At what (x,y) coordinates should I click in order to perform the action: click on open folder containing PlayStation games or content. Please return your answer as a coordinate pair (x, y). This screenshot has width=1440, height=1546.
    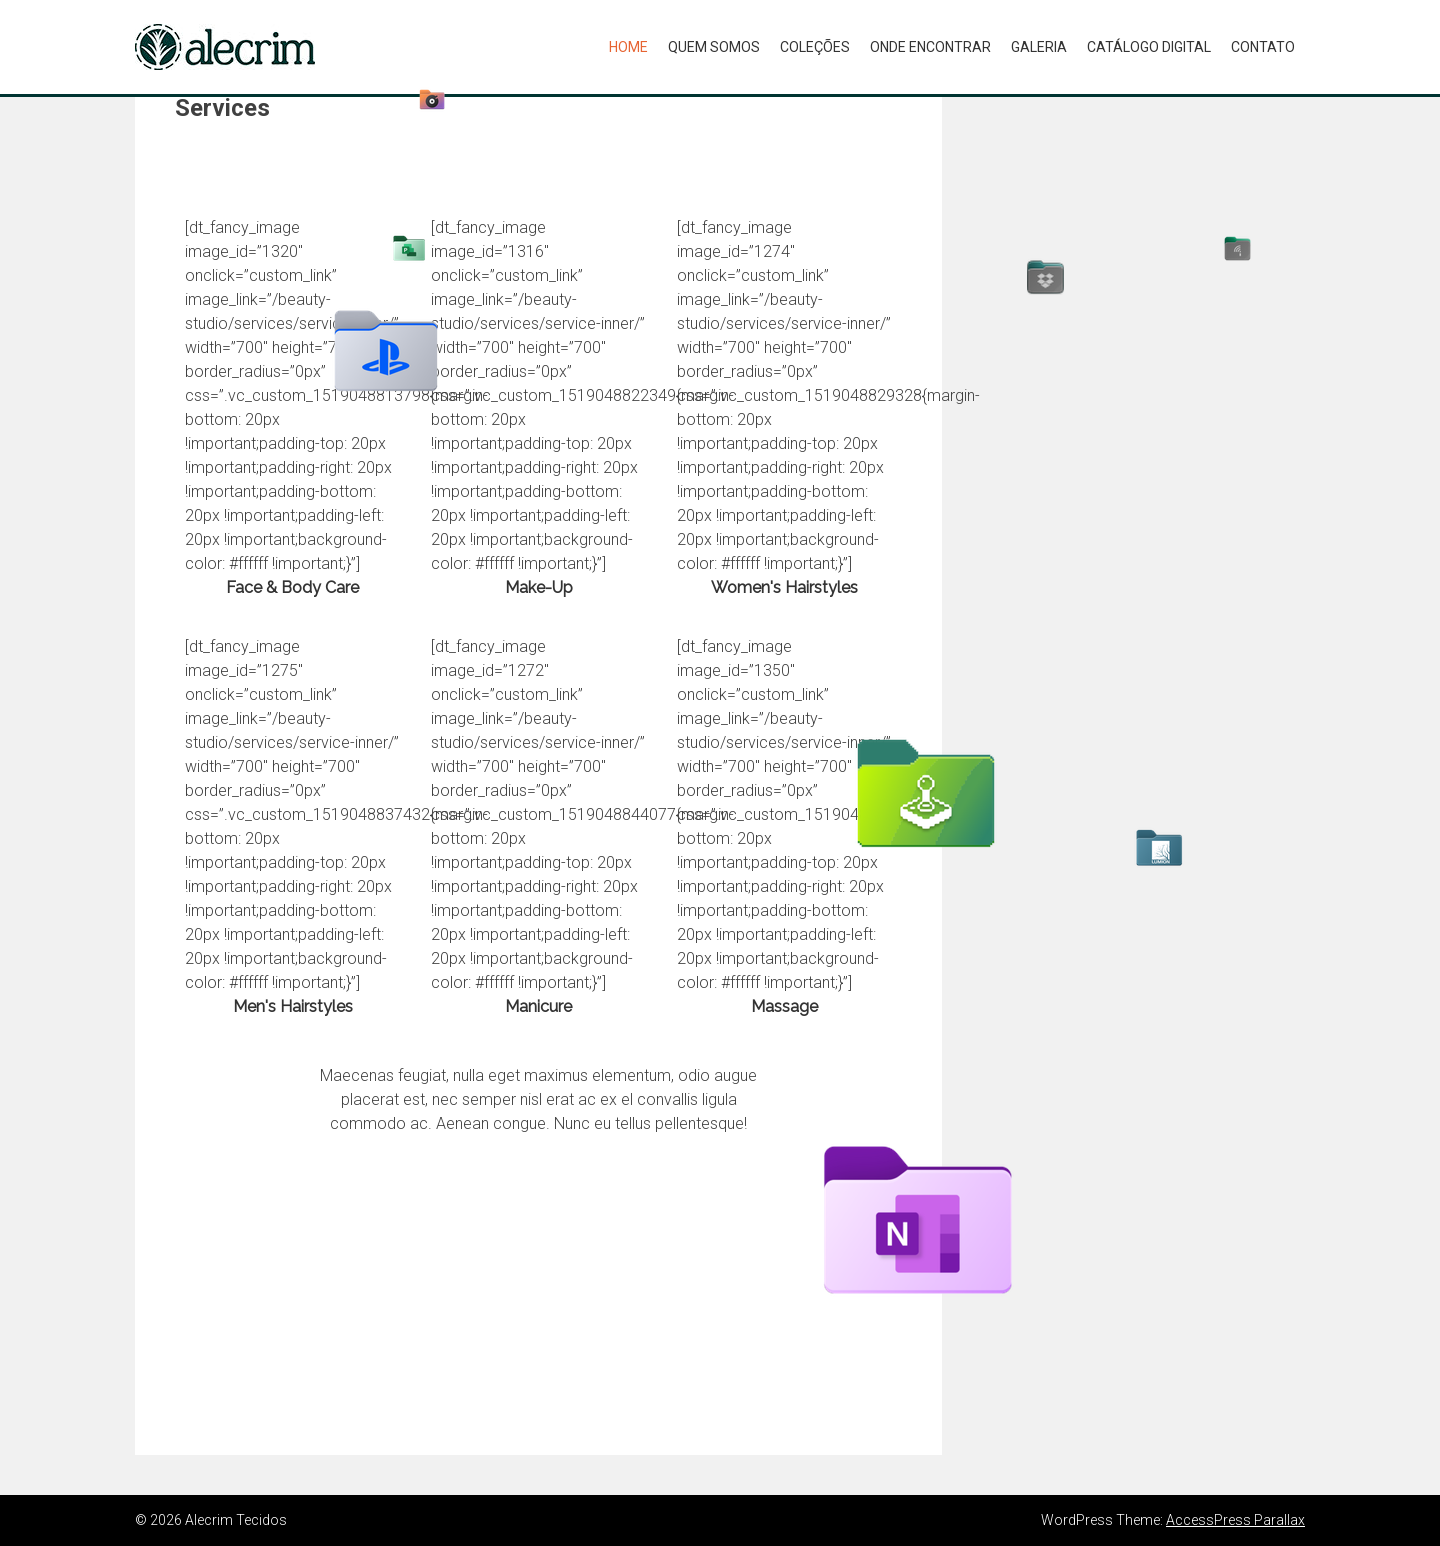
    Looking at the image, I should click on (385, 353).